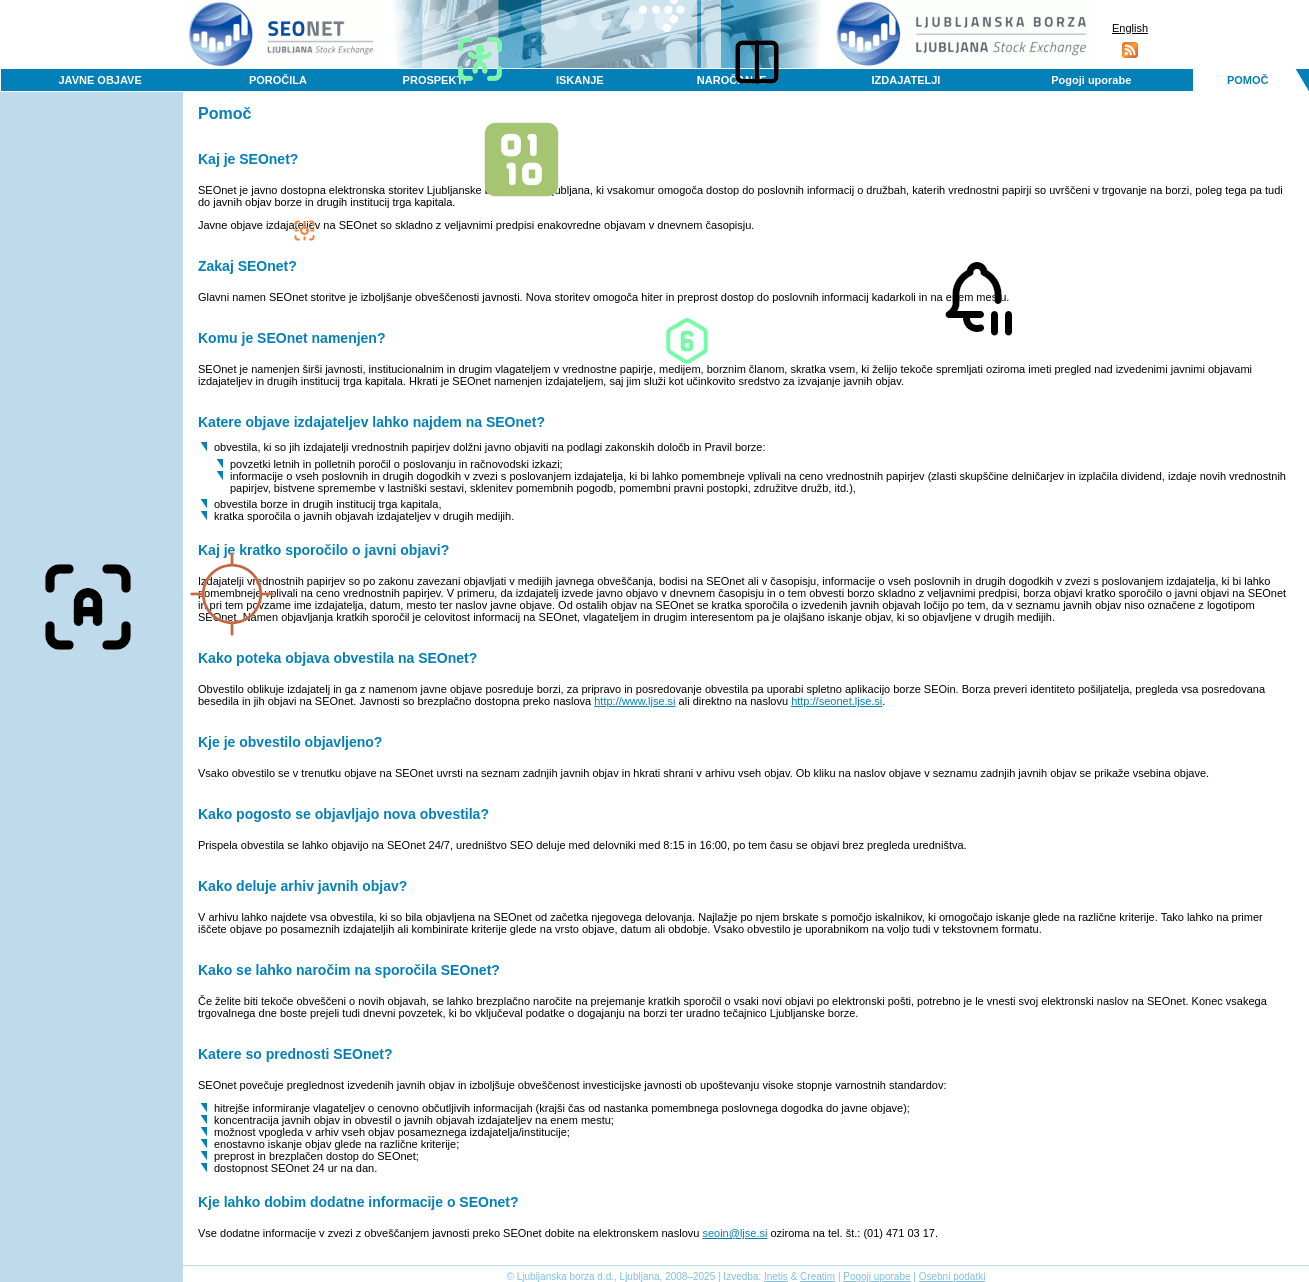 The width and height of the screenshot is (1309, 1282). What do you see at coordinates (232, 594) in the screenshot?
I see `access current location` at bounding box center [232, 594].